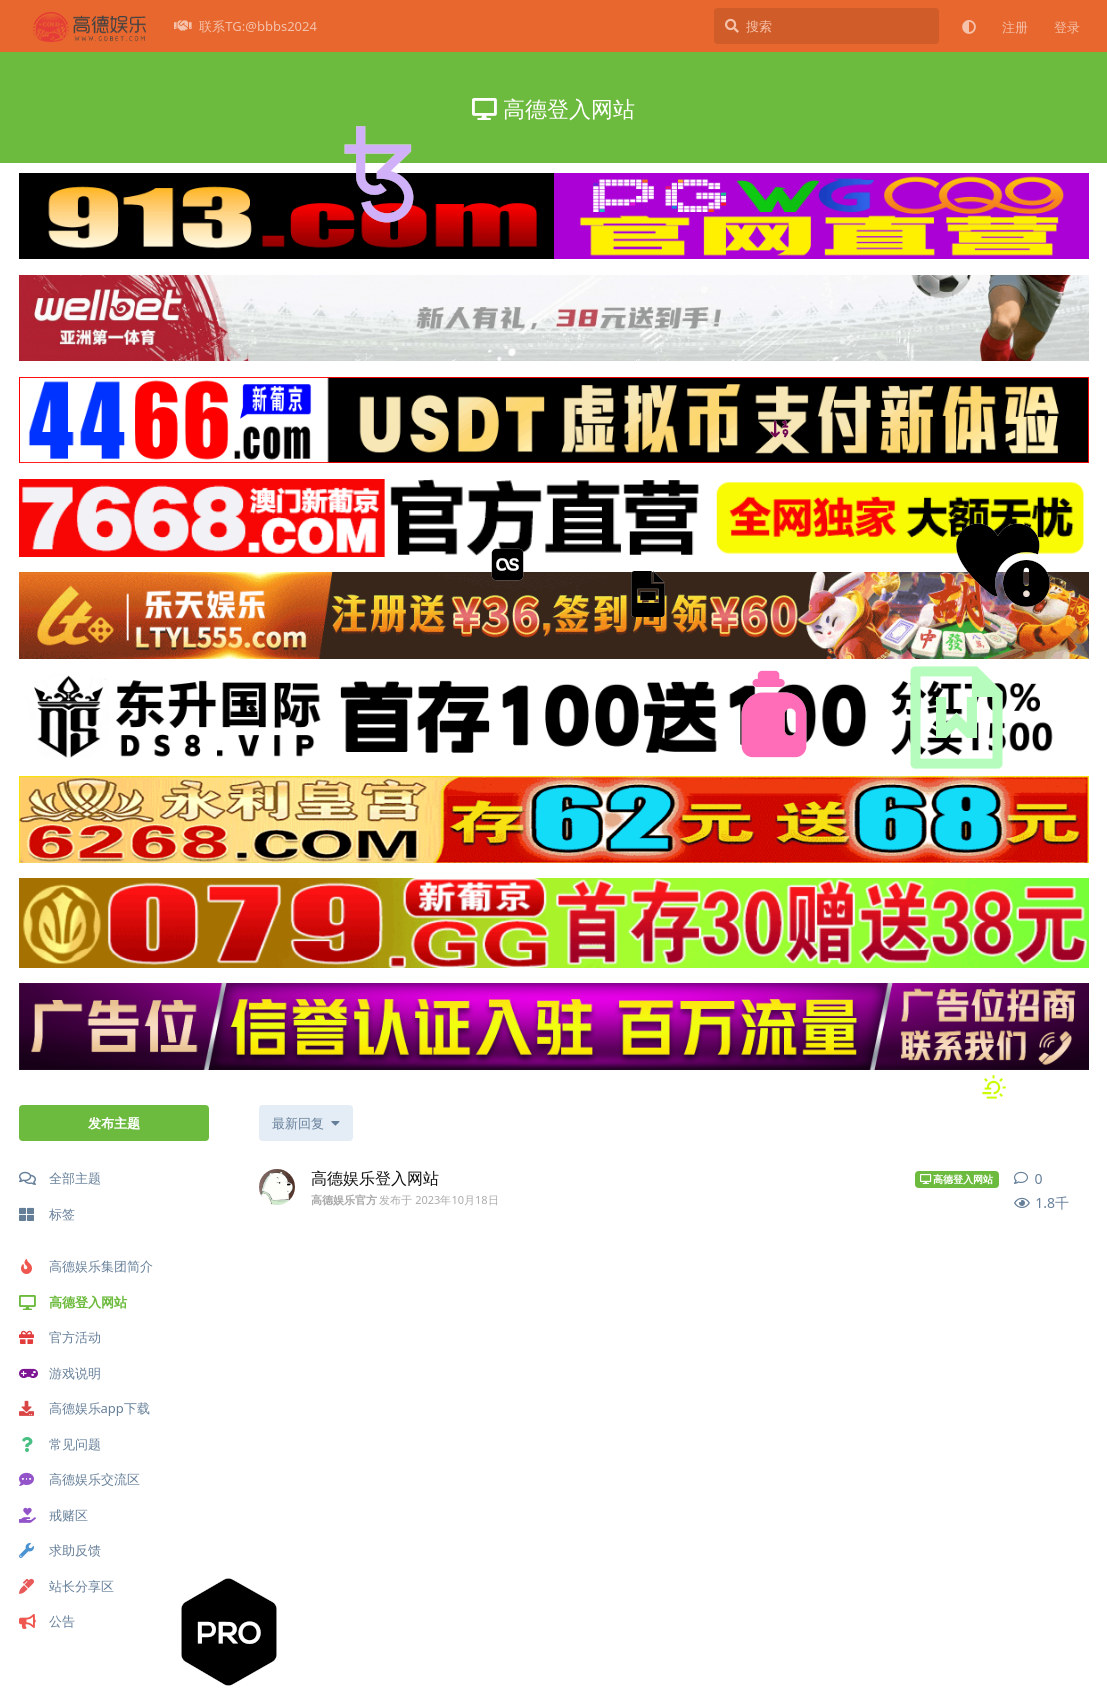 The width and height of the screenshot is (1107, 1700). What do you see at coordinates (1003, 560) in the screenshot?
I see `health alert or warning notification` at bounding box center [1003, 560].